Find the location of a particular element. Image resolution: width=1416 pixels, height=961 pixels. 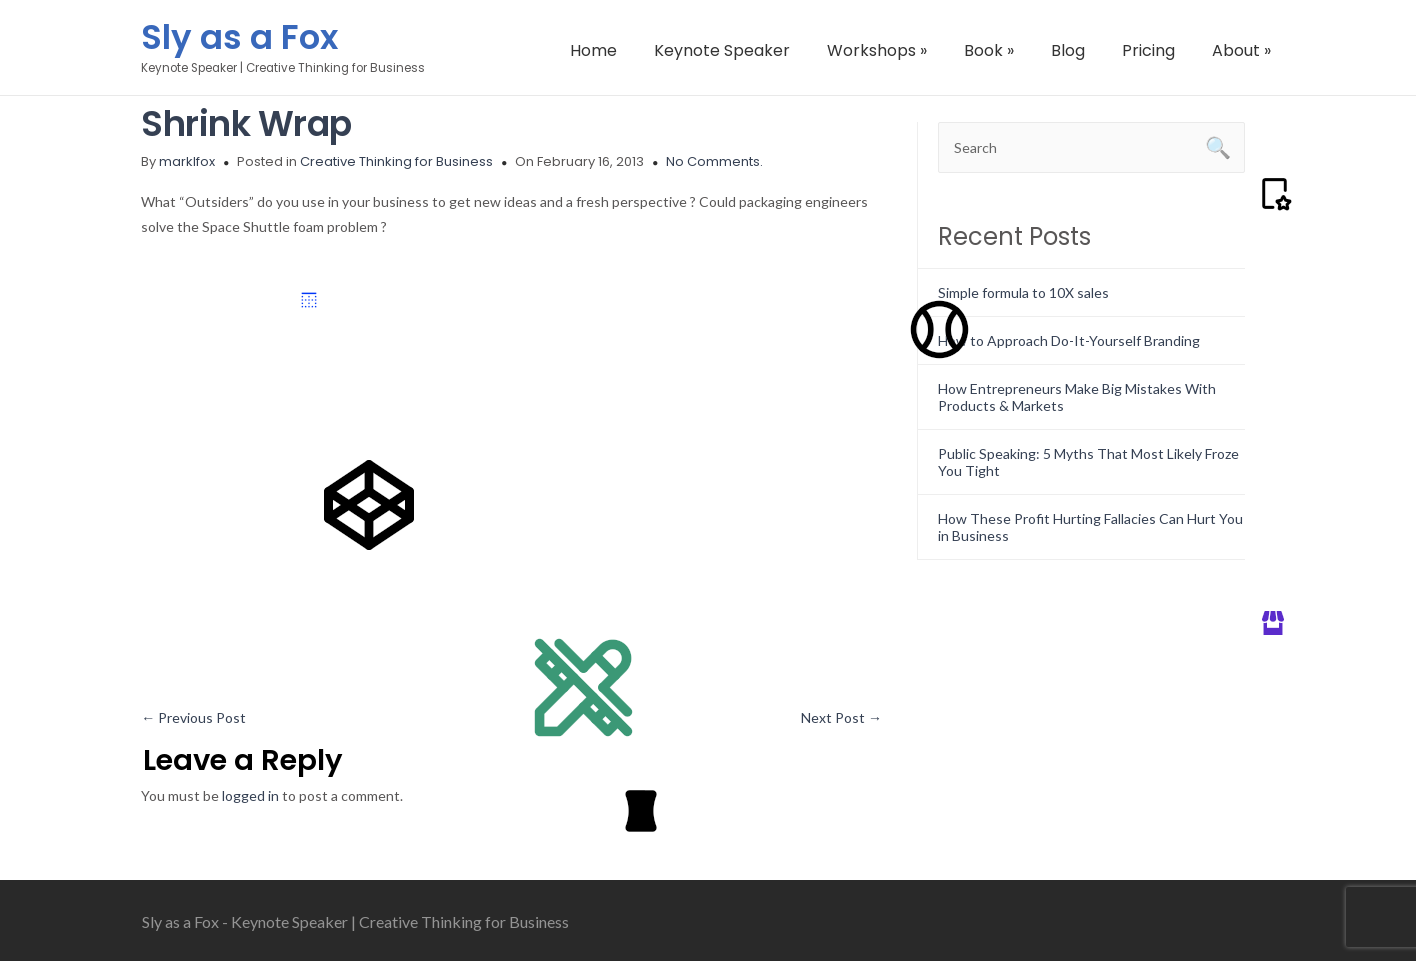

apply border to top edge of cell or element is located at coordinates (309, 300).